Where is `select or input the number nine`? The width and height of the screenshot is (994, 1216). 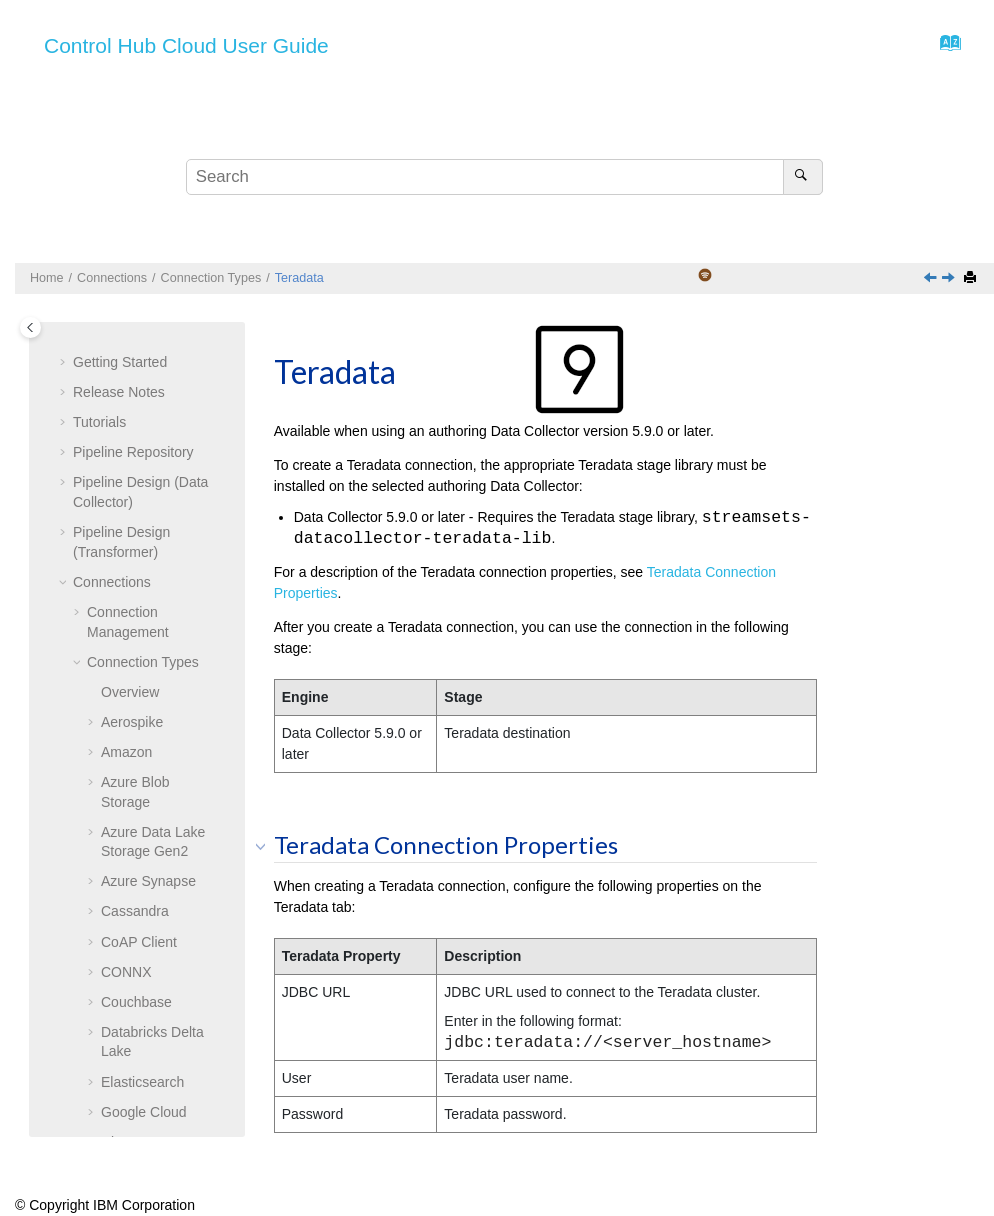 select or input the number nine is located at coordinates (579, 369).